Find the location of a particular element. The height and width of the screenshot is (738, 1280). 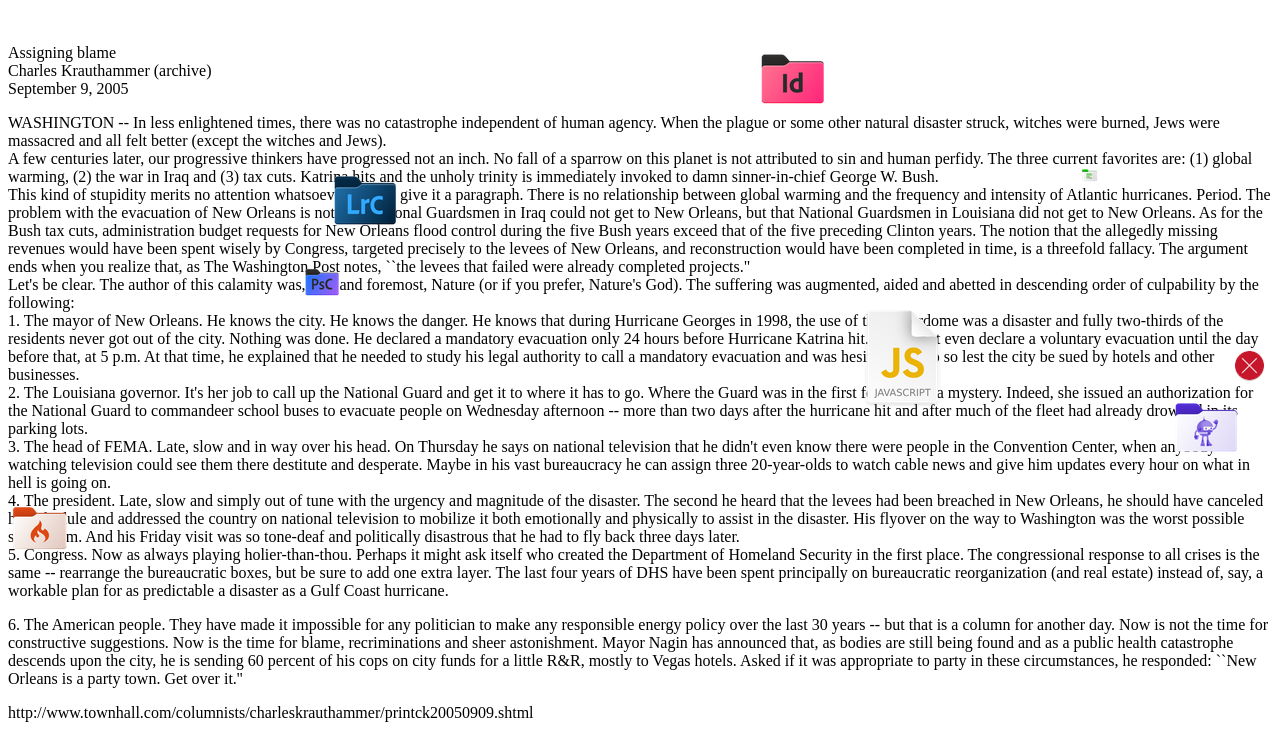

a javascript source code file is located at coordinates (902, 358).